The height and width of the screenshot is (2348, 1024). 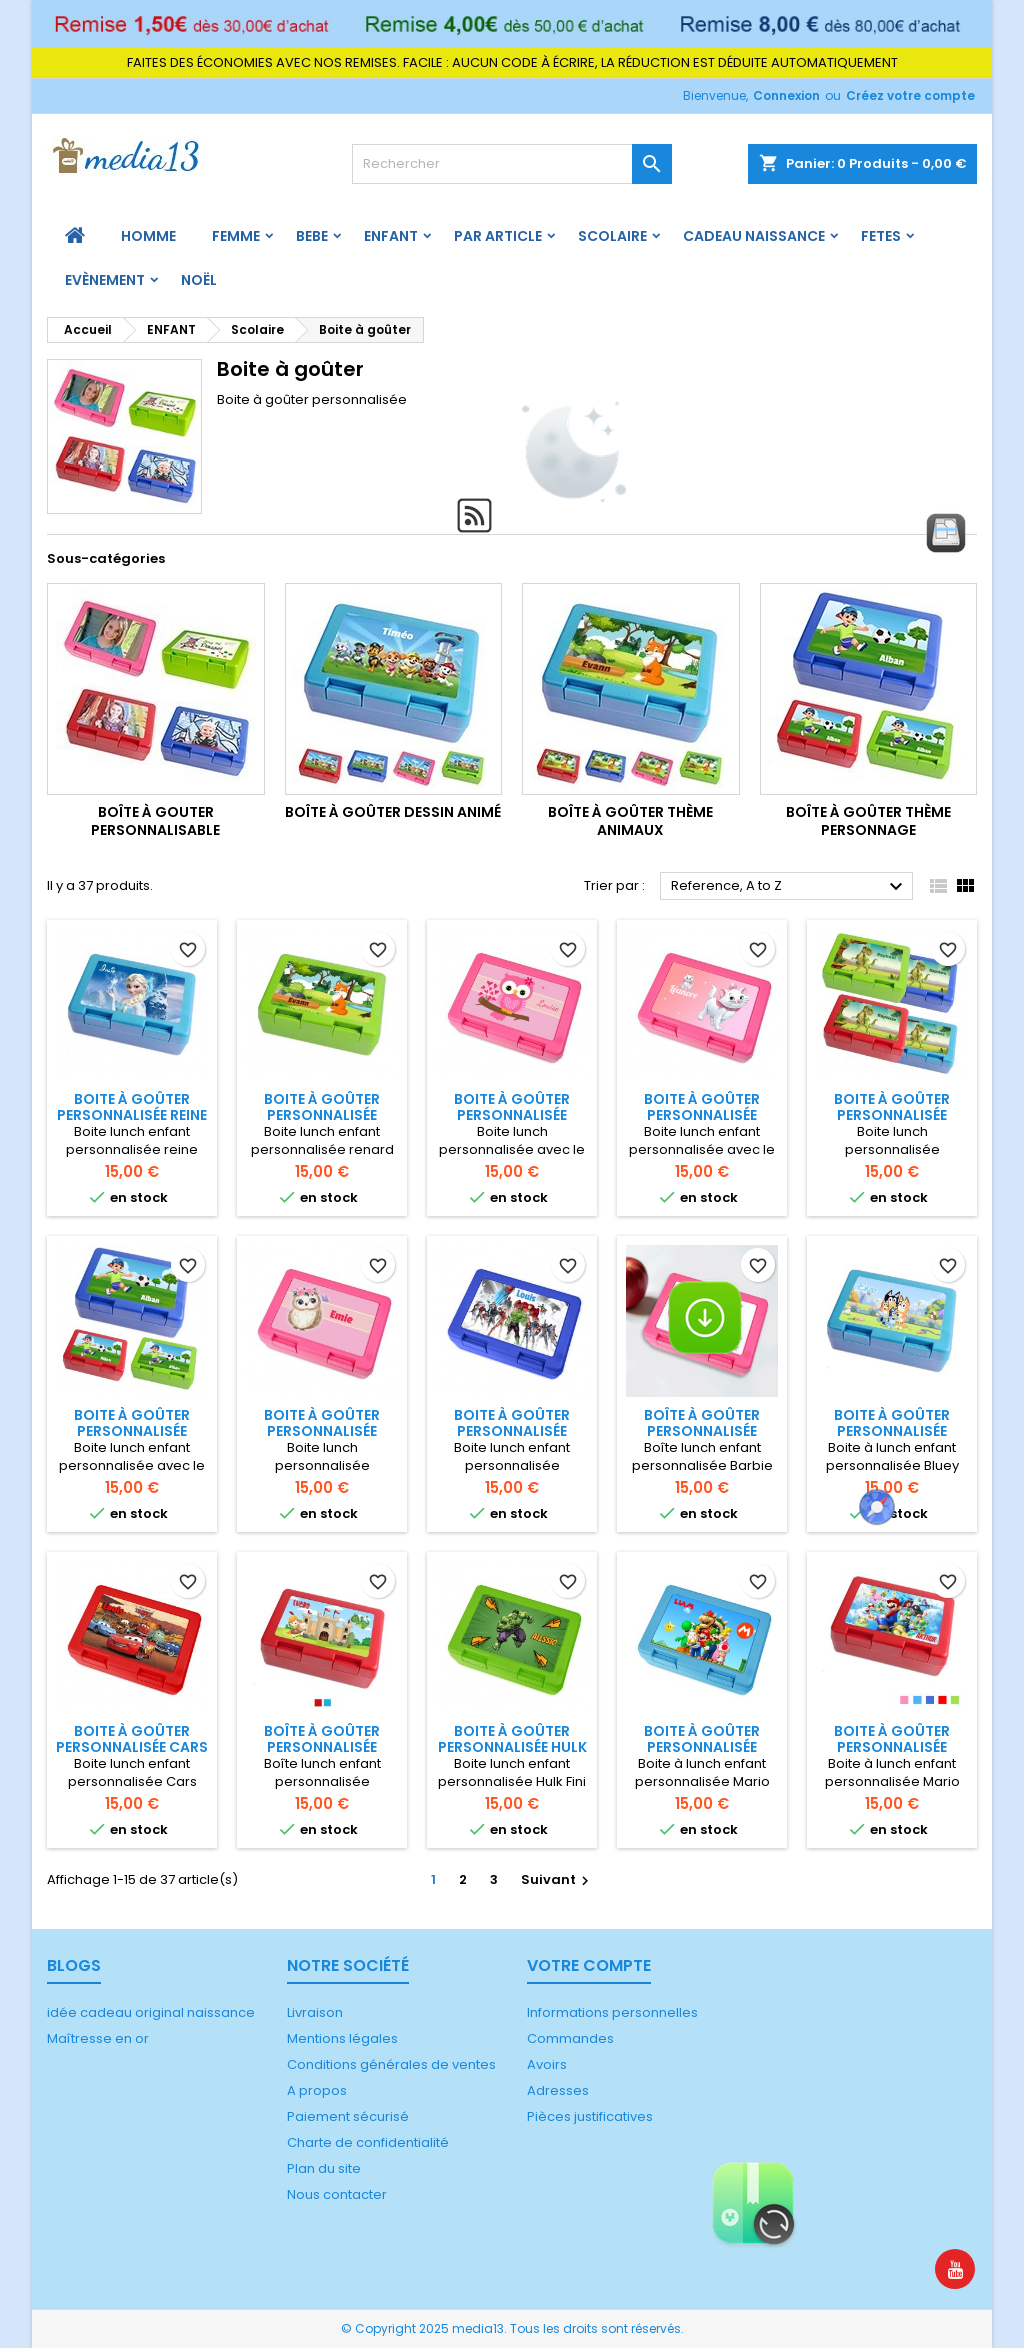 I want to click on access download settings or preferences, so click(x=705, y=1319).